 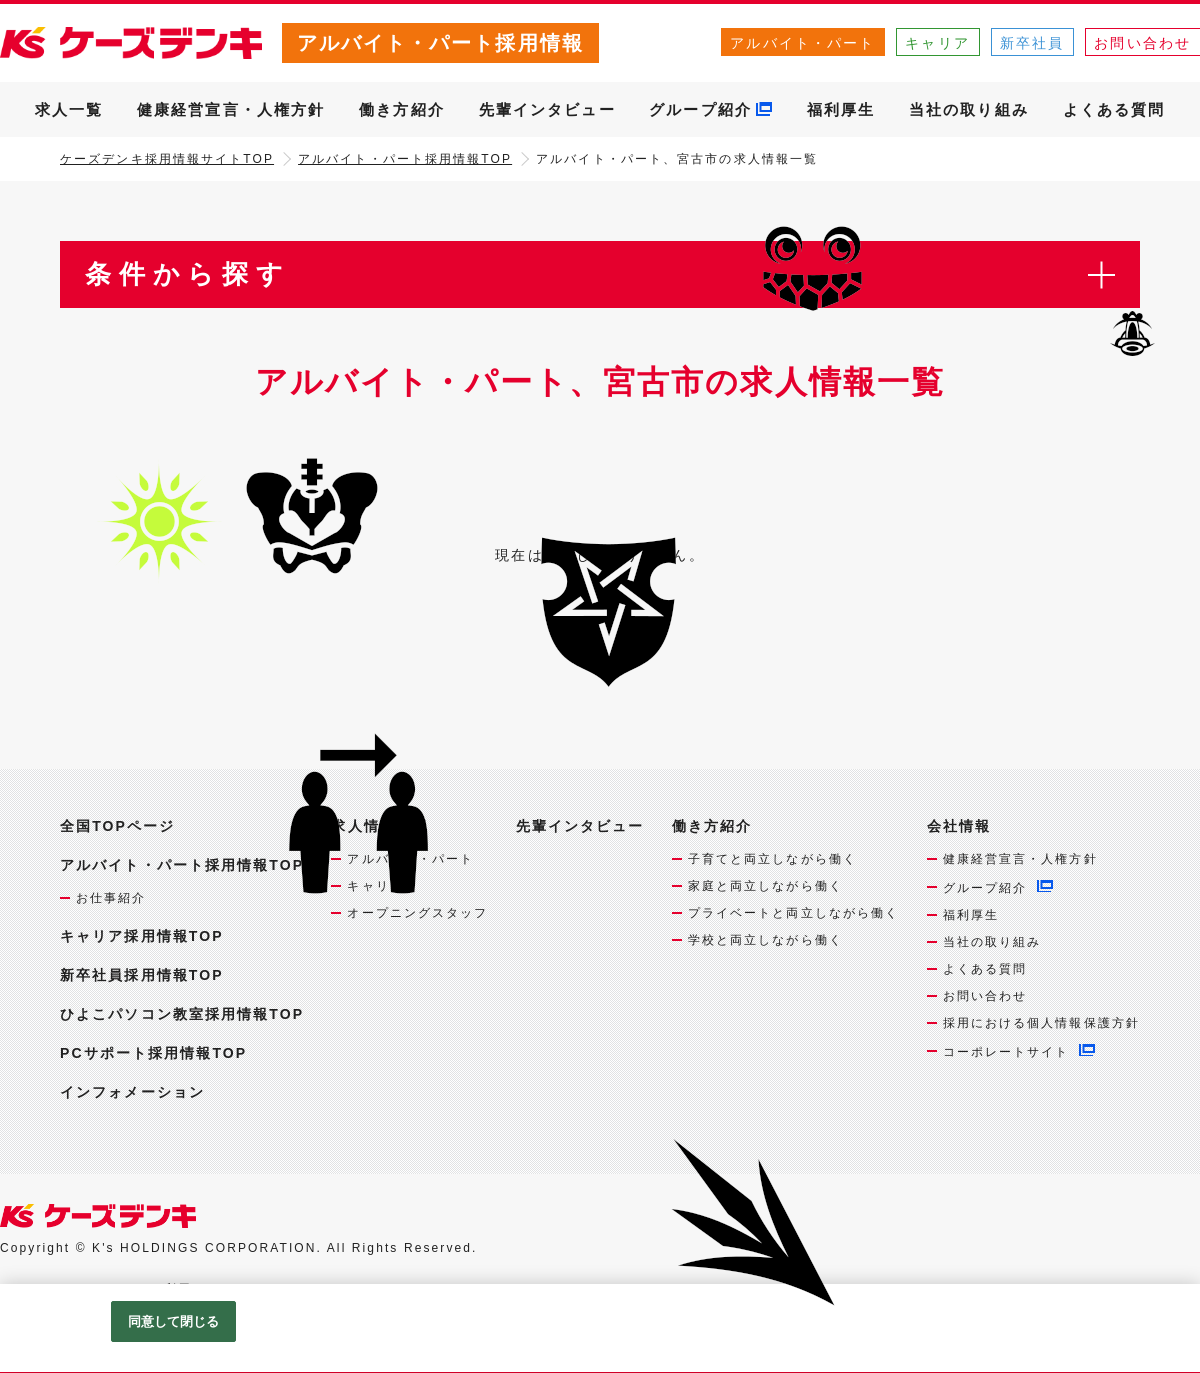 I want to click on activate magical defense or shield ability, so click(x=607, y=614).